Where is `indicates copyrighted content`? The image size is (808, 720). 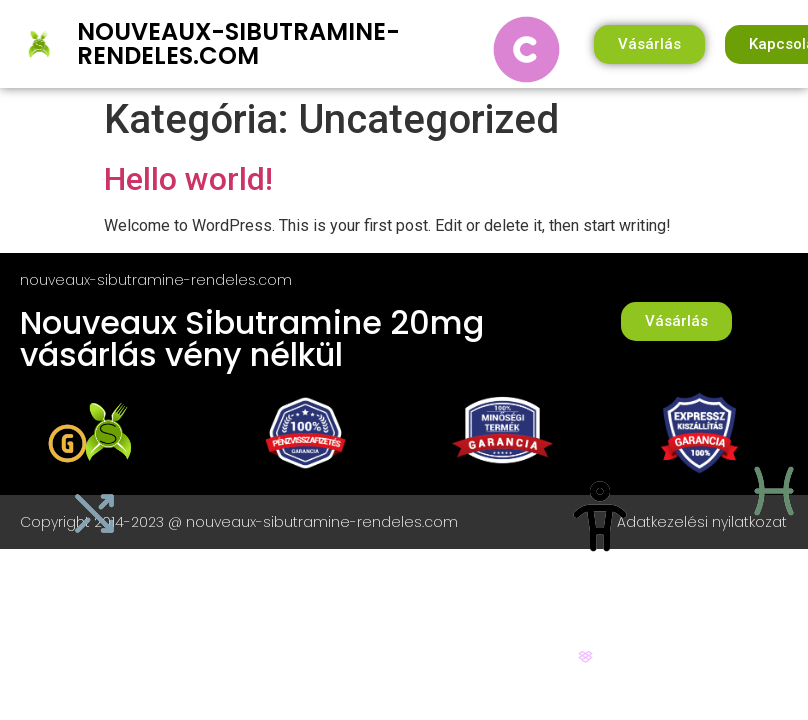 indicates copyrighted content is located at coordinates (526, 49).